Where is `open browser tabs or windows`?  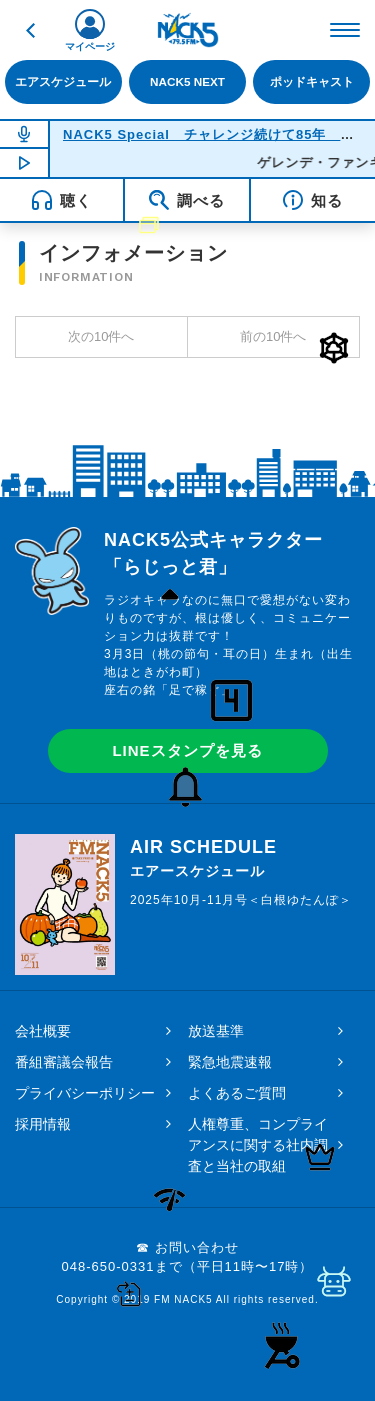 open browser tabs or windows is located at coordinates (149, 225).